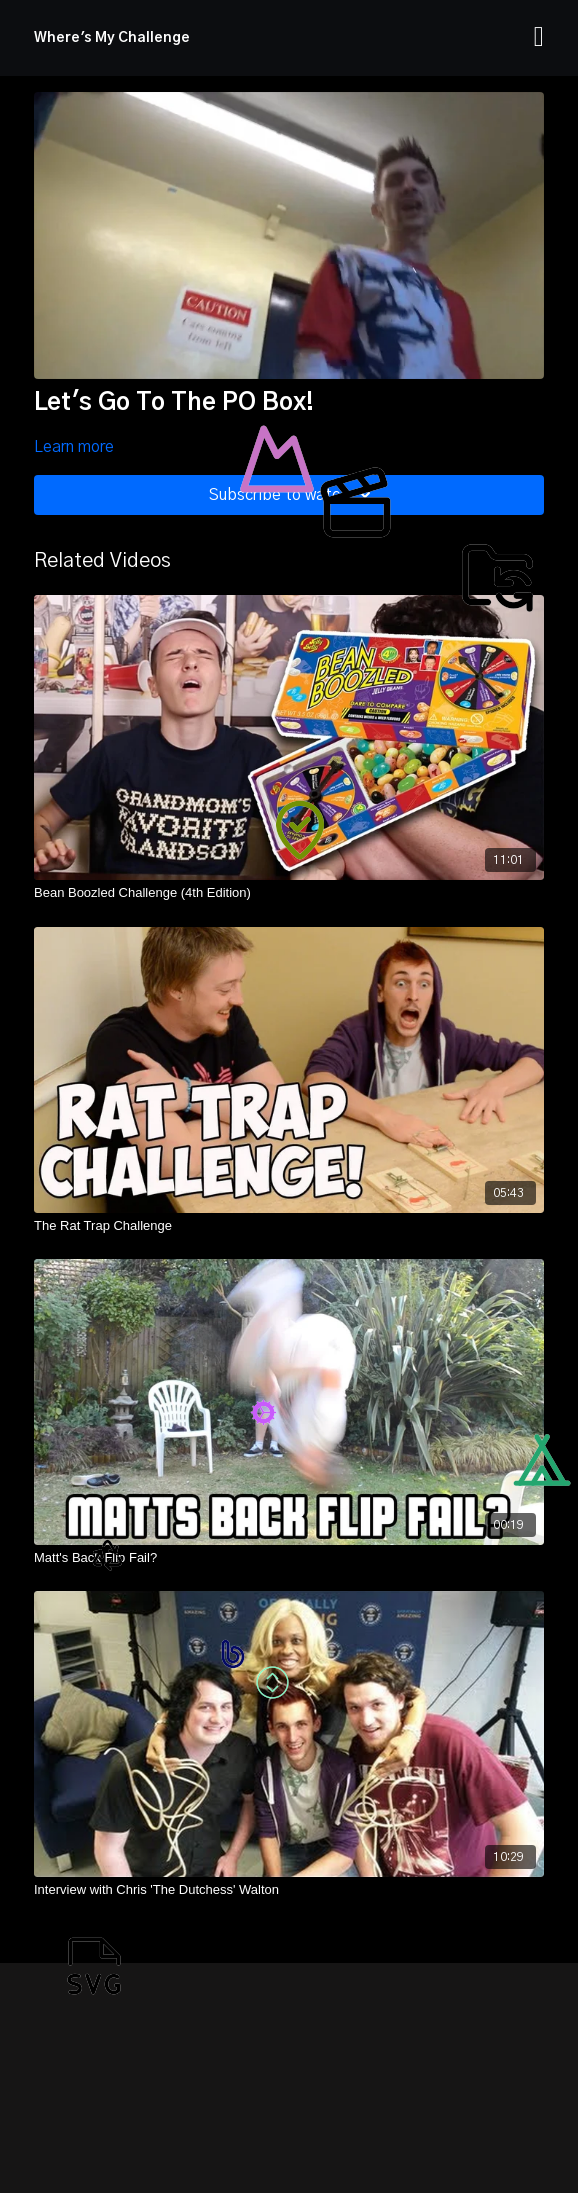 This screenshot has height=2193, width=578. What do you see at coordinates (300, 830) in the screenshot?
I see `confirmed or verified location` at bounding box center [300, 830].